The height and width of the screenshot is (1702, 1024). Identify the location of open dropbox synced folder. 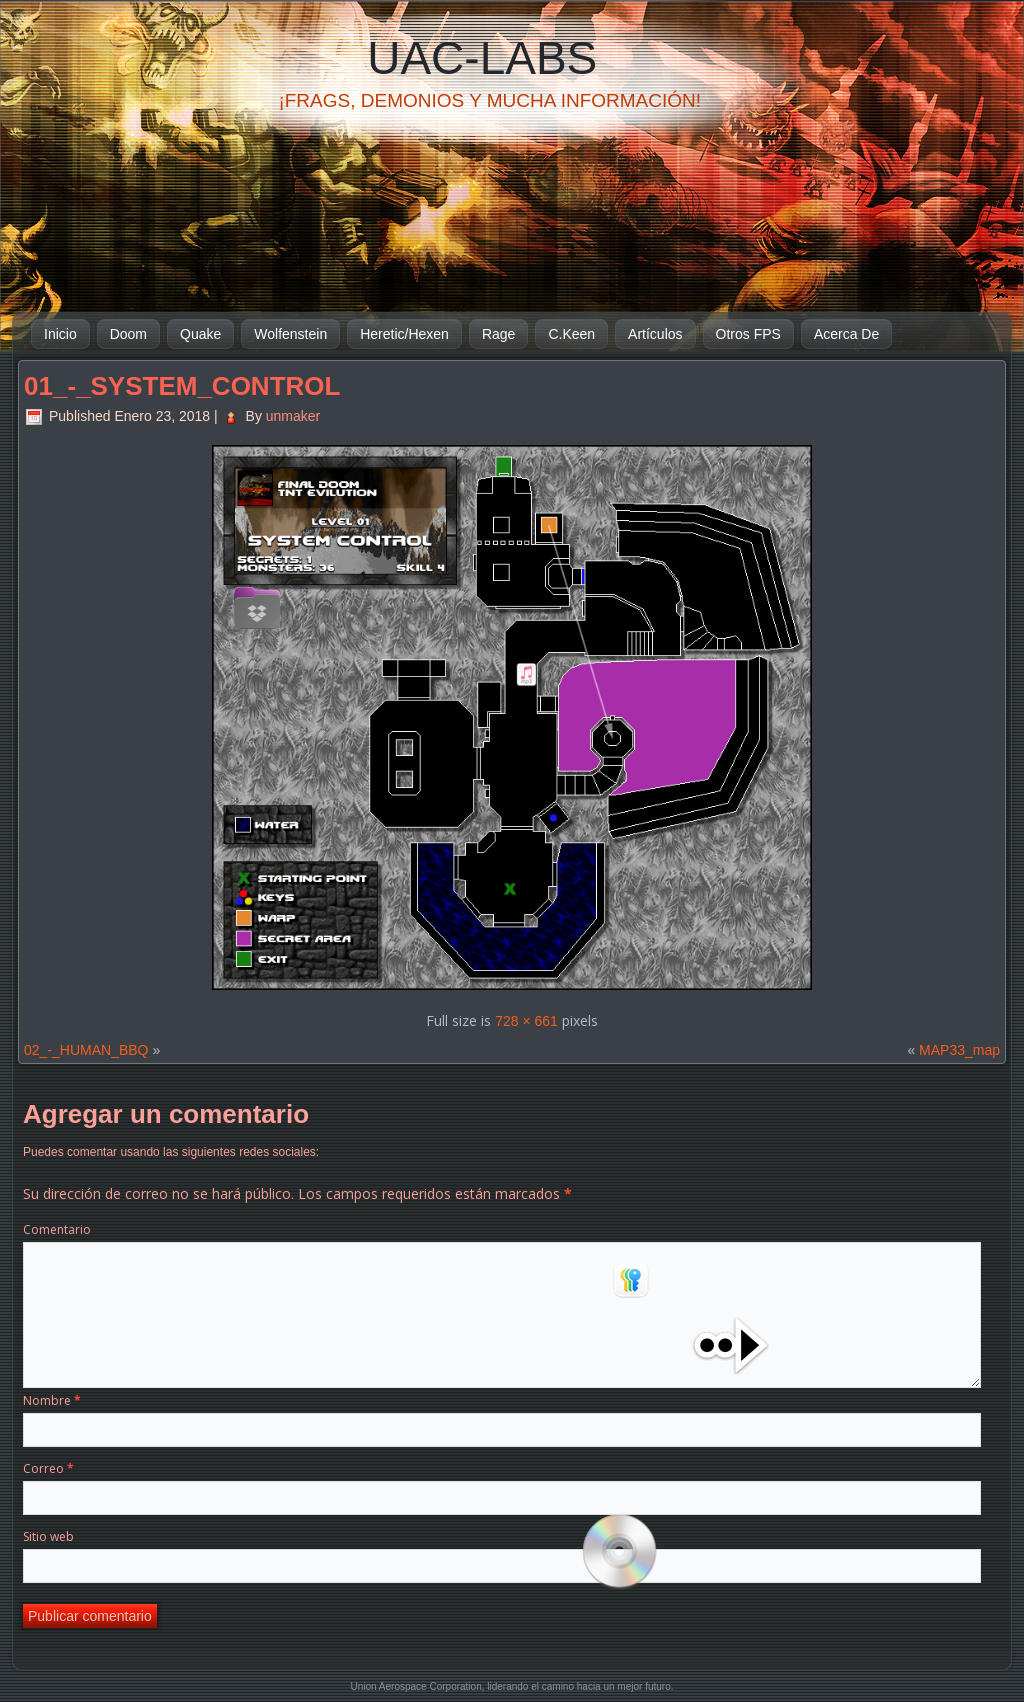
(257, 608).